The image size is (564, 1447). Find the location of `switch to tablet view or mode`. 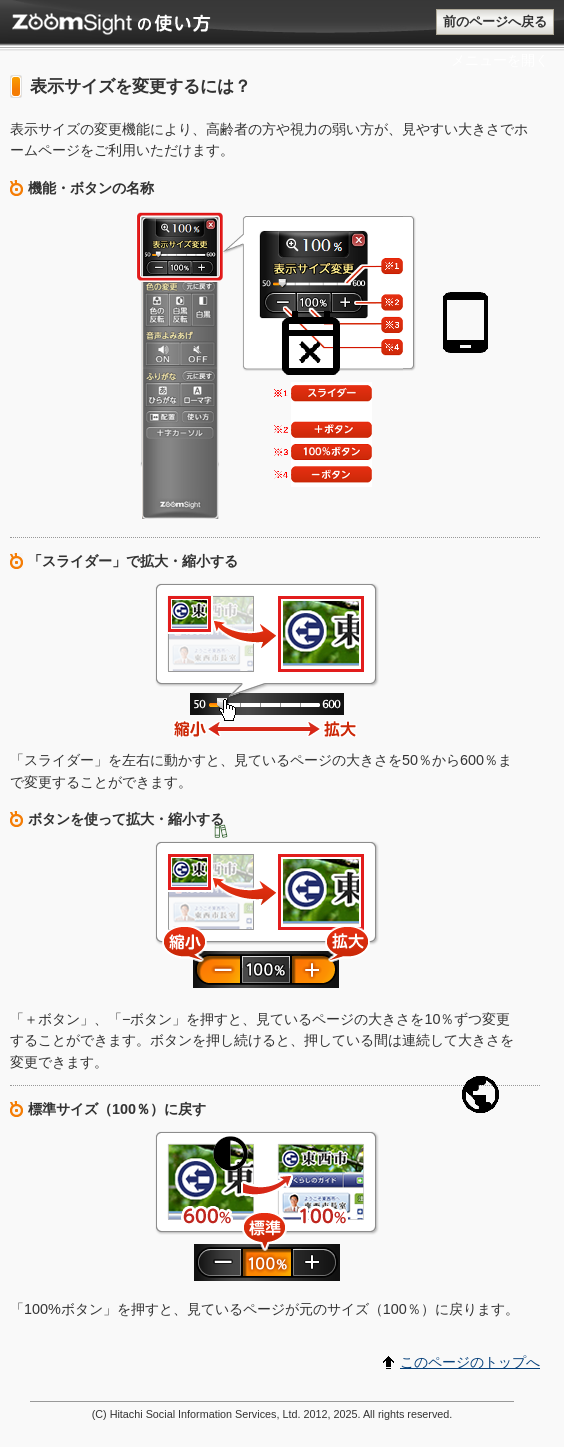

switch to tablet view or mode is located at coordinates (465, 322).